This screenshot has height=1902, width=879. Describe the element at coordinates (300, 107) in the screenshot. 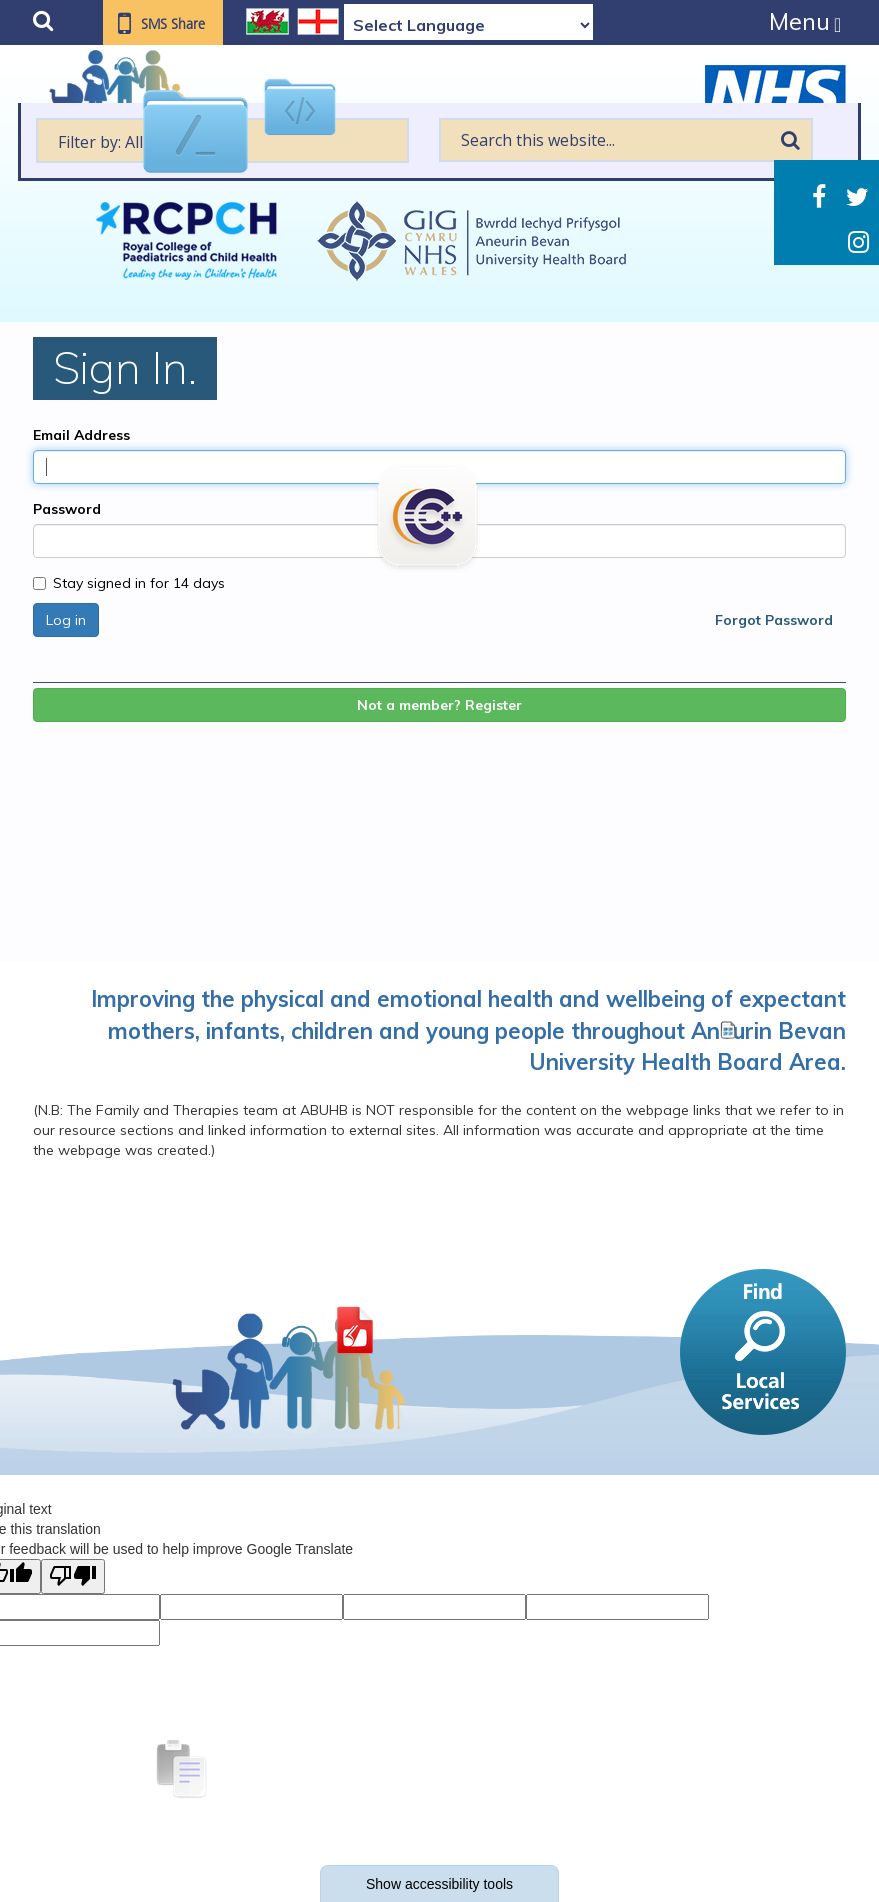

I see `open your code projects folder` at that location.